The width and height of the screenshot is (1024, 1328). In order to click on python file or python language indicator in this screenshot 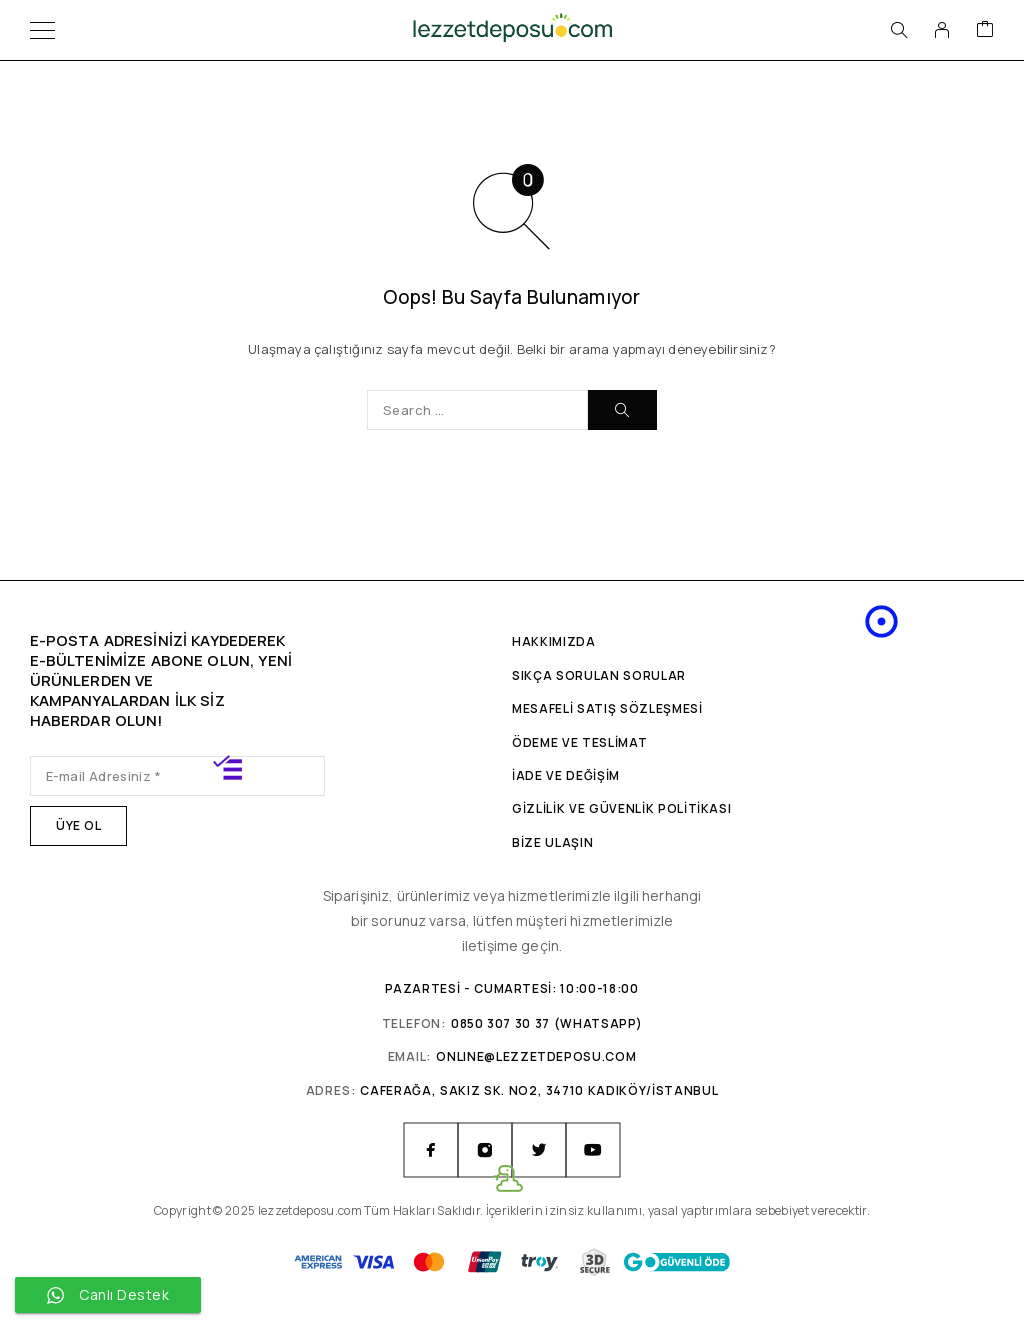, I will do `click(508, 1179)`.